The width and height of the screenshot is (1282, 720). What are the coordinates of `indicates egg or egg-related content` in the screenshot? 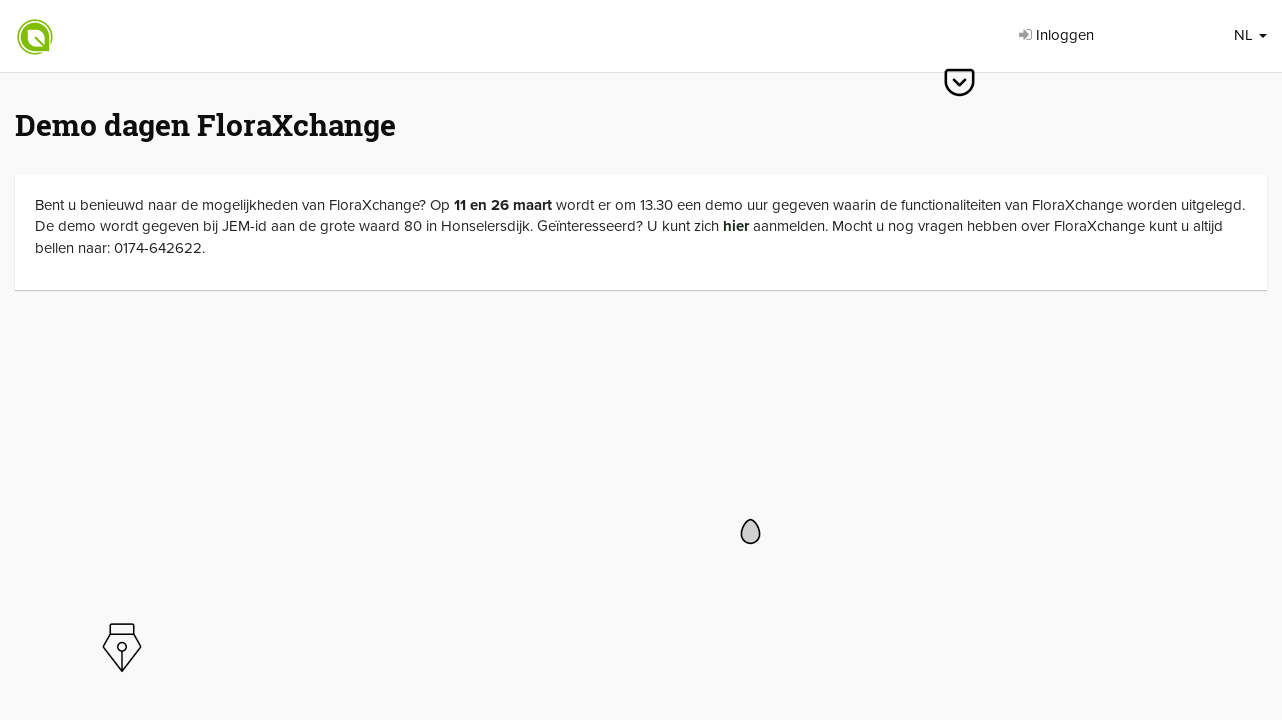 It's located at (750, 531).